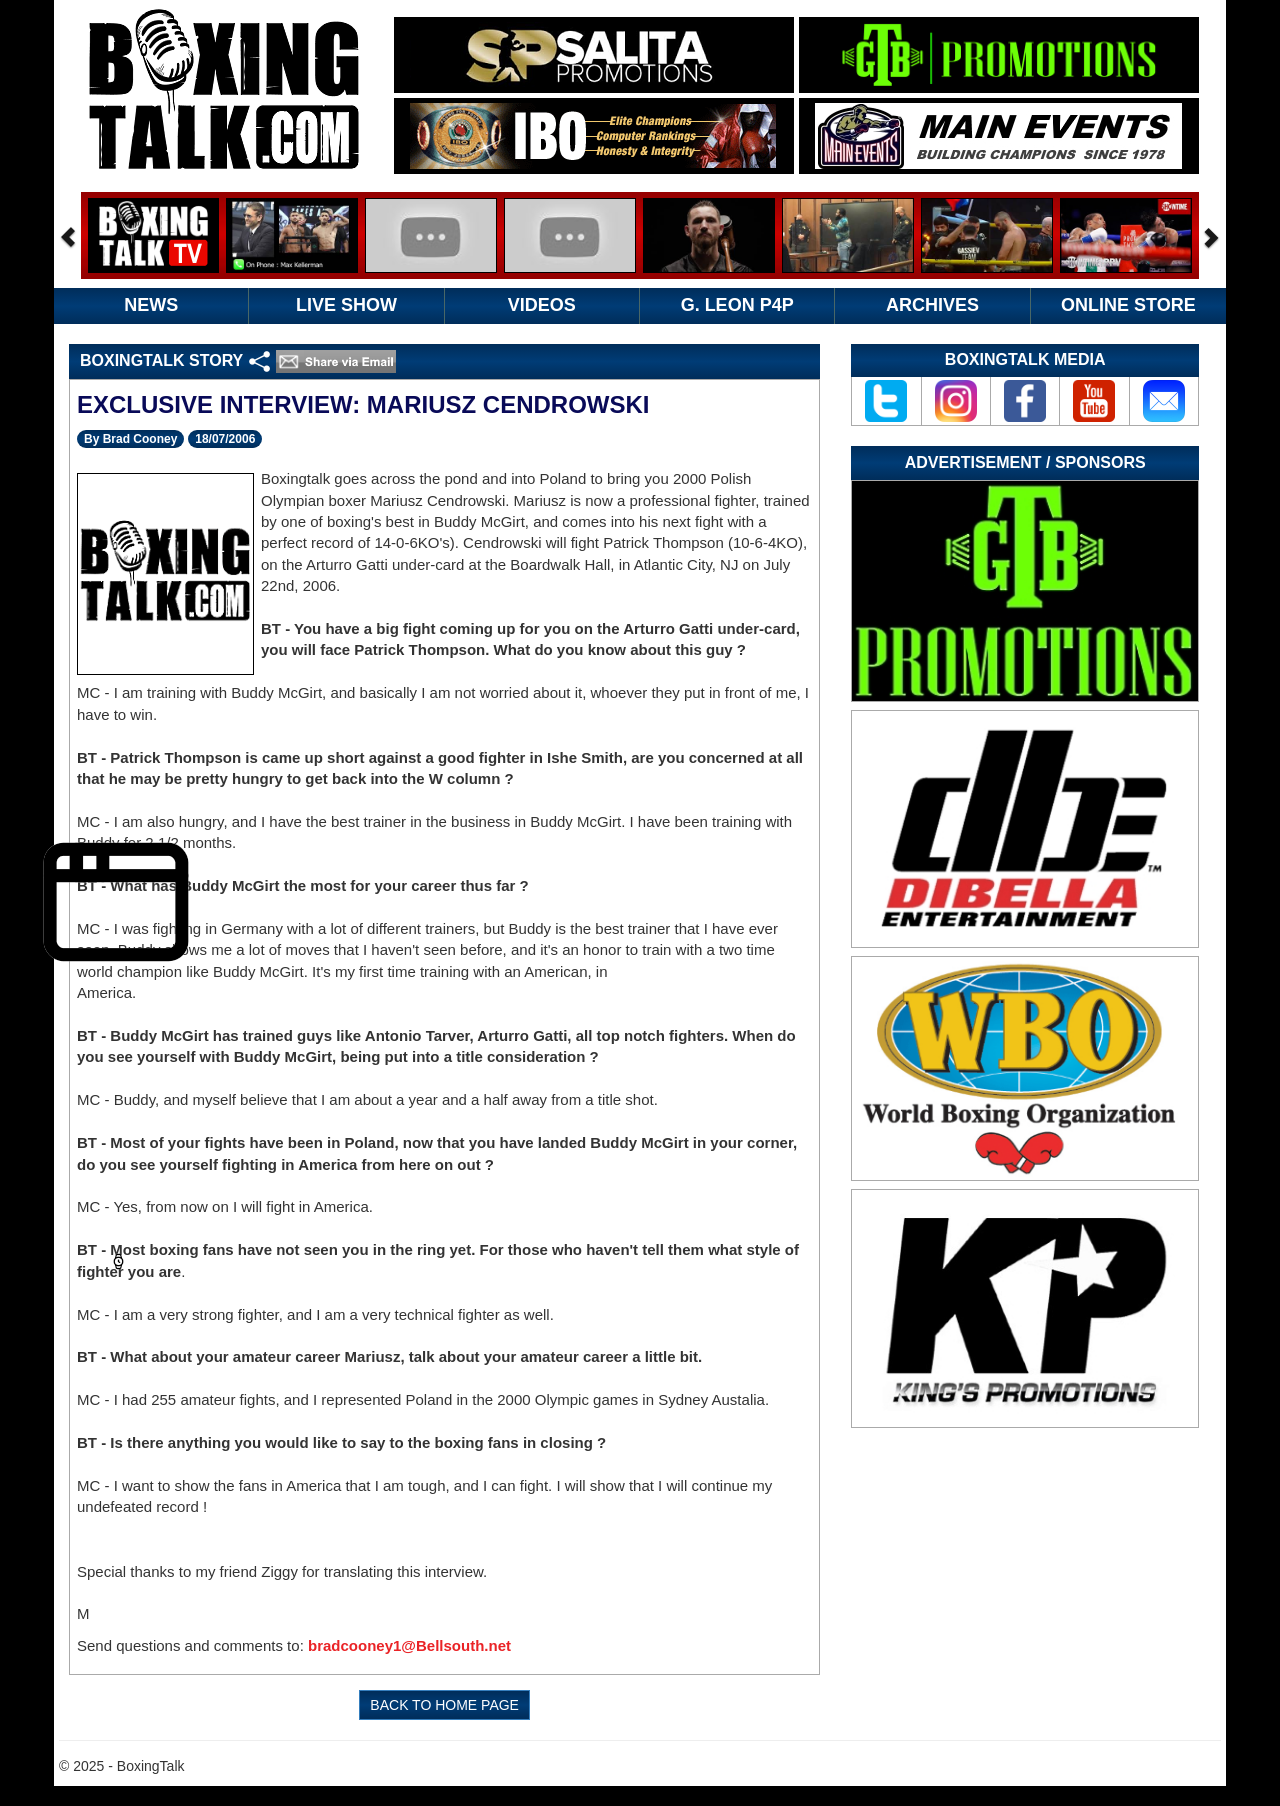 The width and height of the screenshot is (1280, 1806). Describe the element at coordinates (116, 902) in the screenshot. I see `open a new application window` at that location.